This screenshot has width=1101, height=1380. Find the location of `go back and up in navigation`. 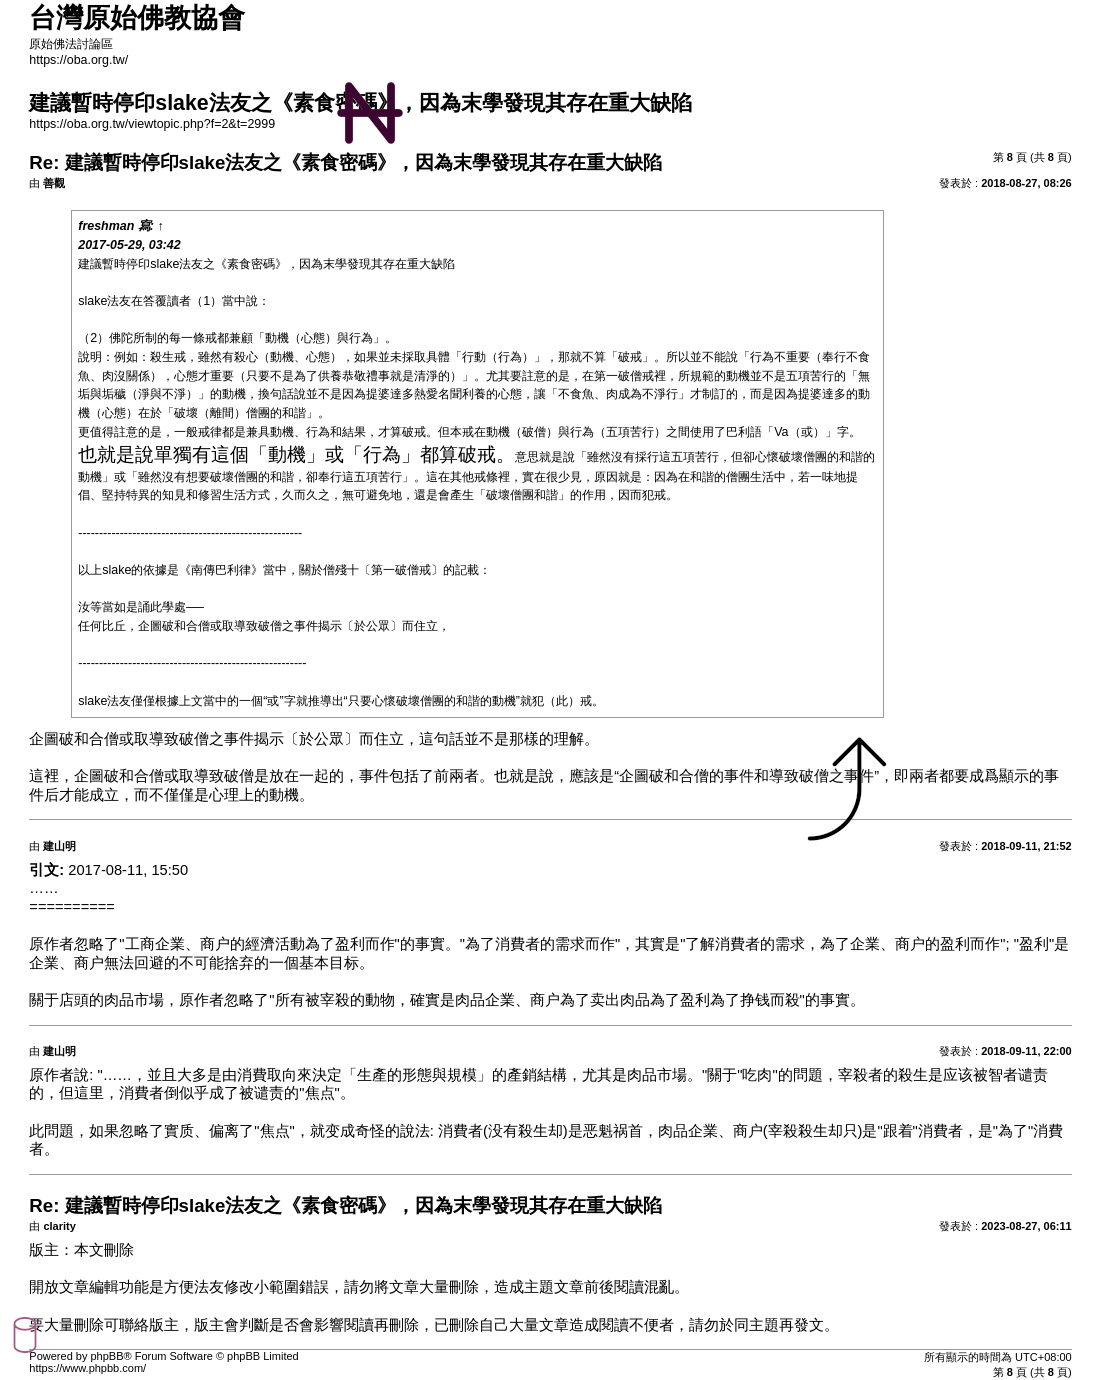

go back and up in navigation is located at coordinates (847, 789).